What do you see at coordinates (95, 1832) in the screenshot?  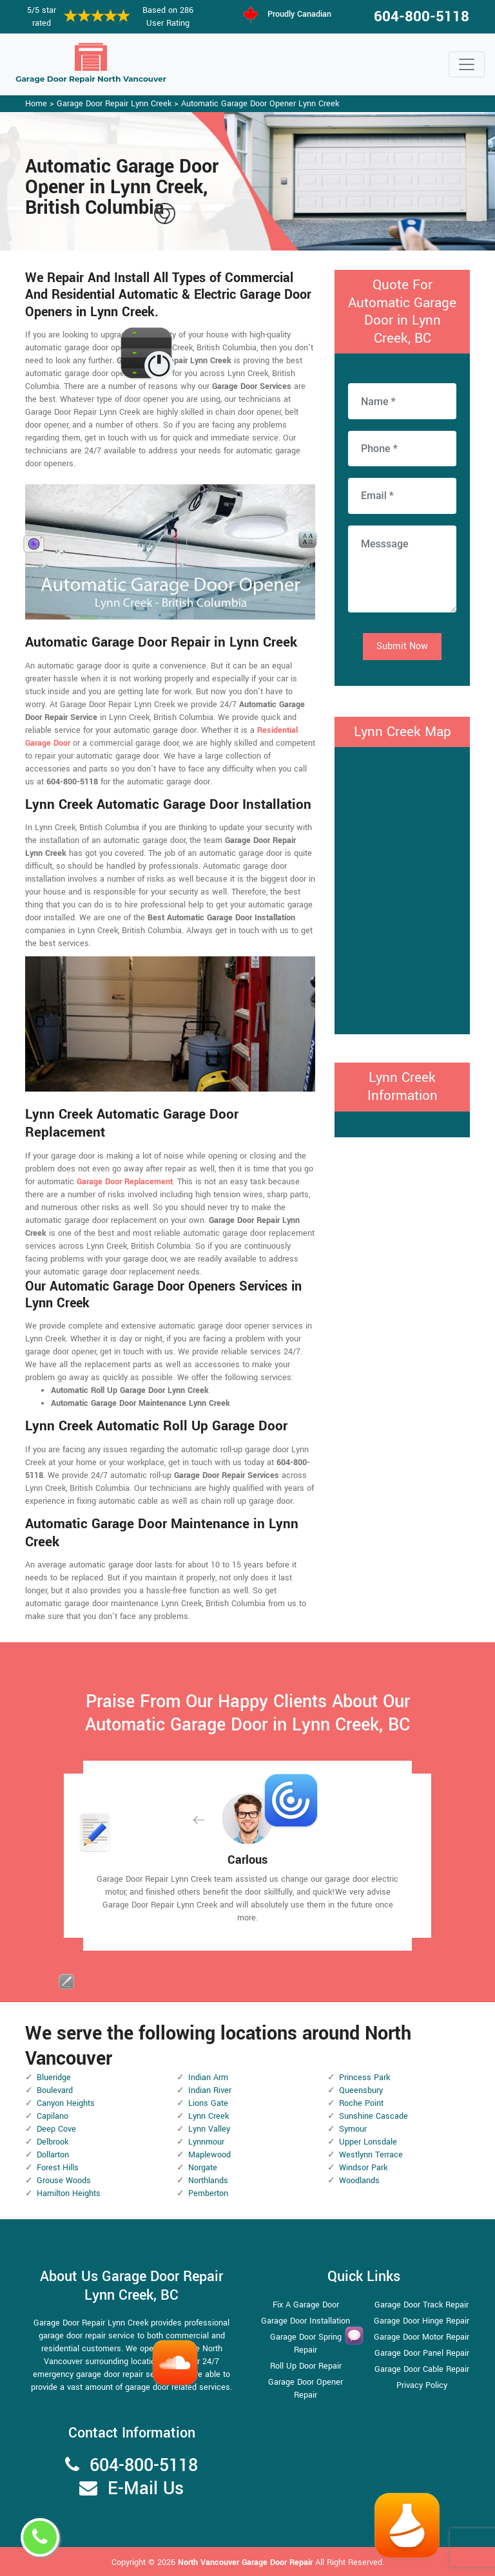 I see `open the software learning or tutorial app` at bounding box center [95, 1832].